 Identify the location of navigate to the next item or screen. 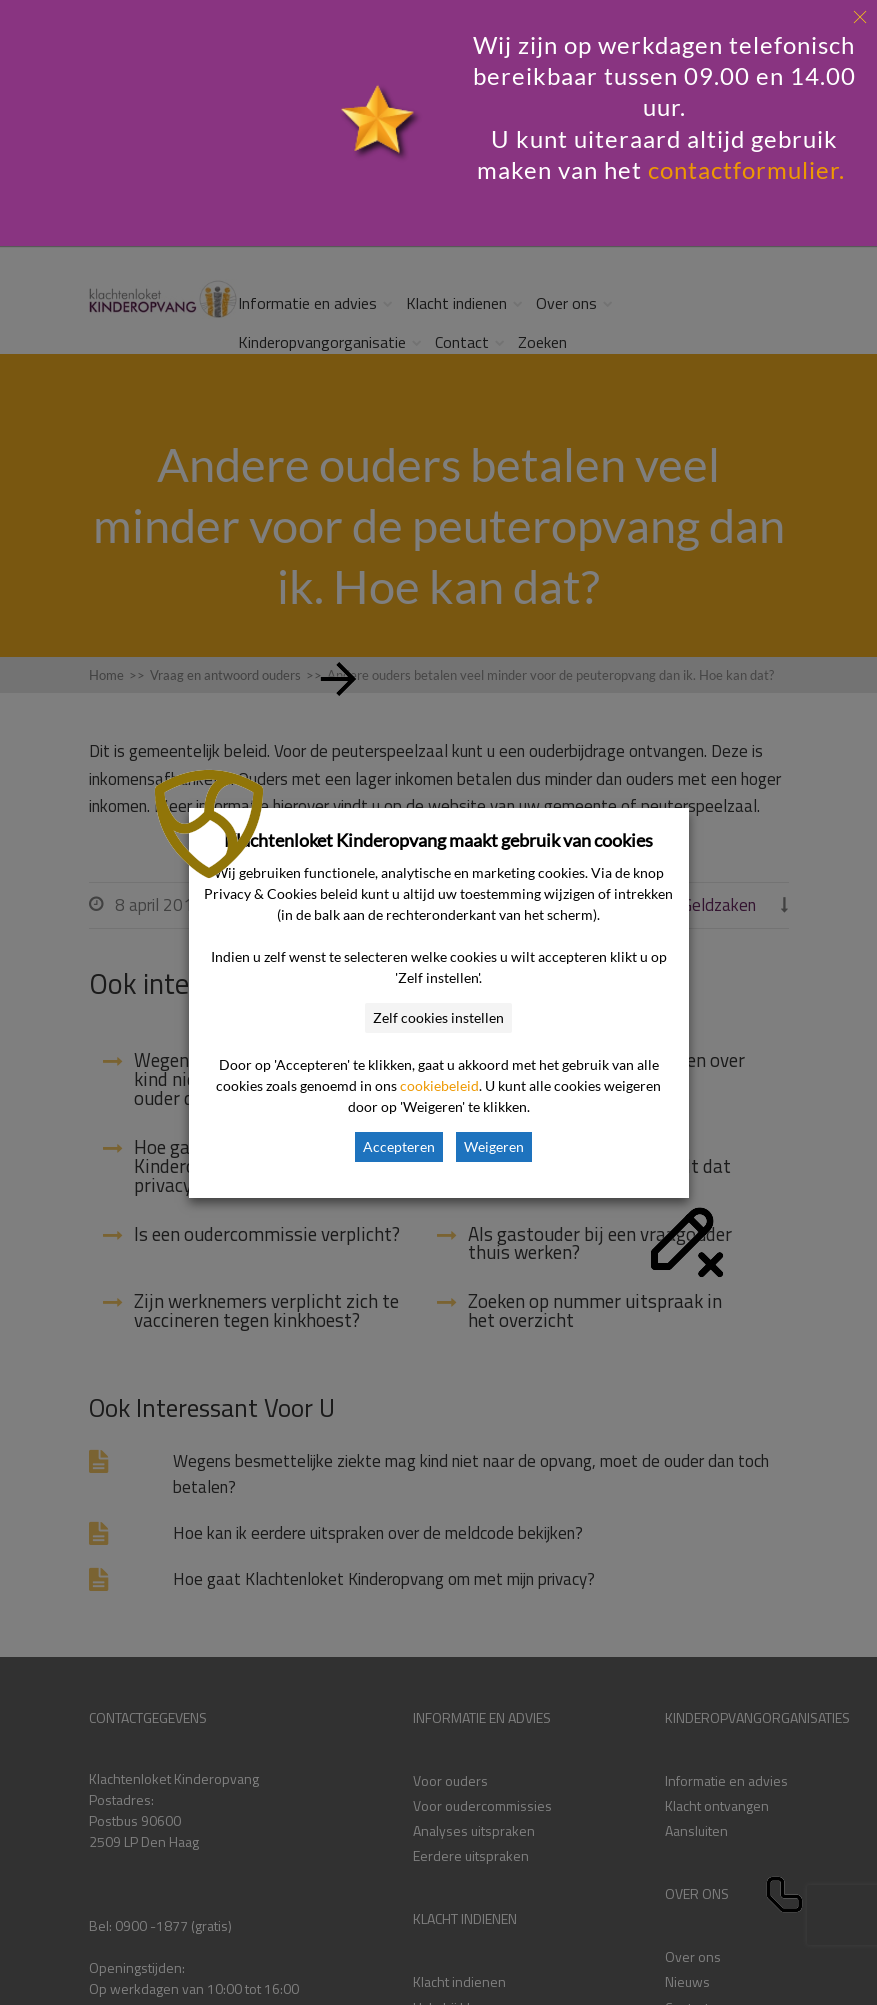
(338, 679).